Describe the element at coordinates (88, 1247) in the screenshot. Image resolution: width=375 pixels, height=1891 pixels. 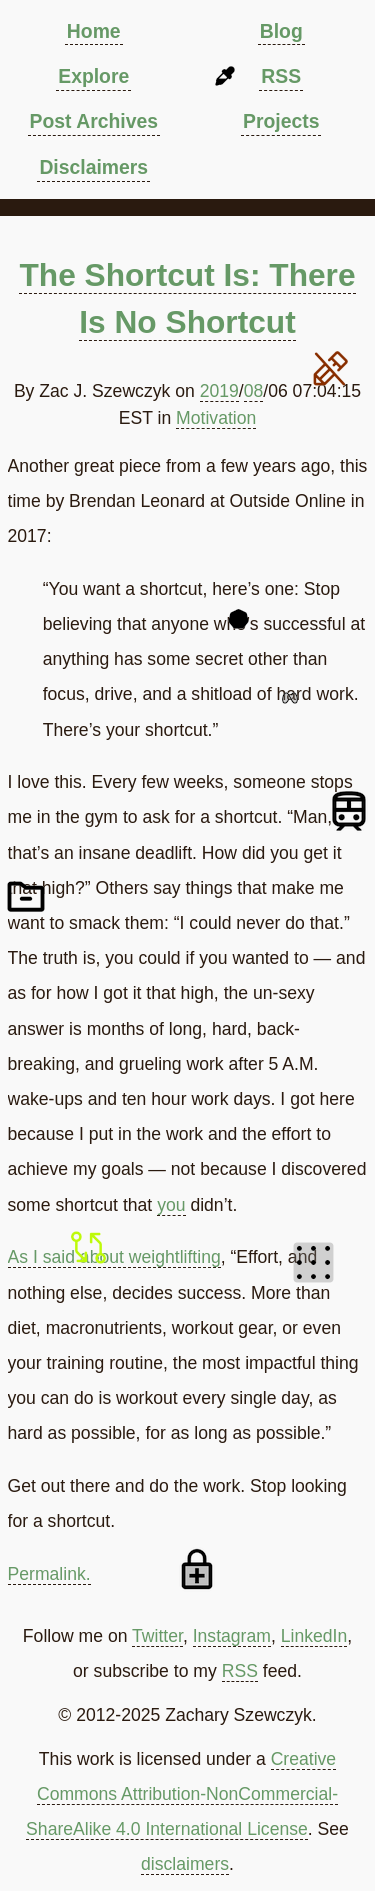
I see `view code changes between versions` at that location.